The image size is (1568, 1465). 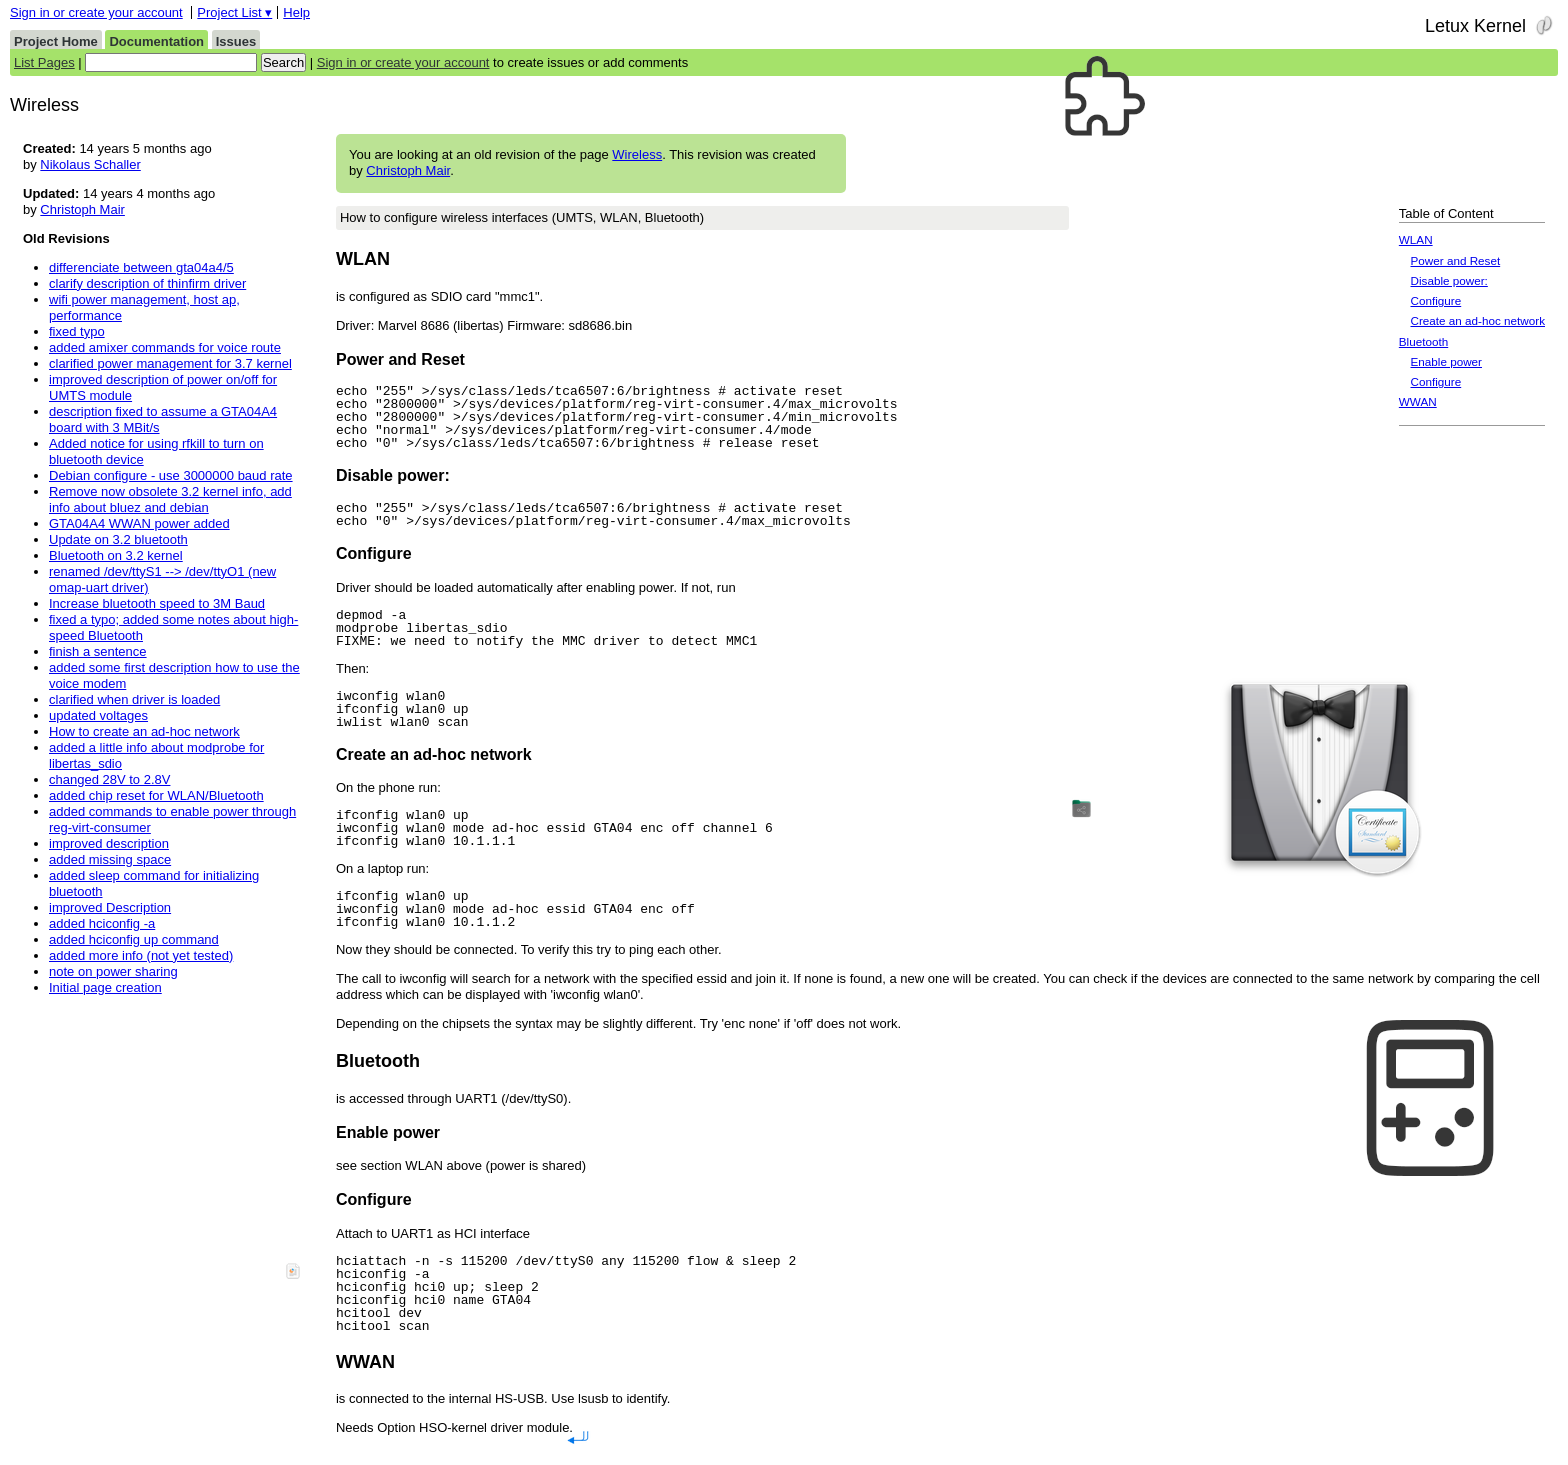 What do you see at coordinates (577, 1437) in the screenshot?
I see `reply to all recipients in an email thread` at bounding box center [577, 1437].